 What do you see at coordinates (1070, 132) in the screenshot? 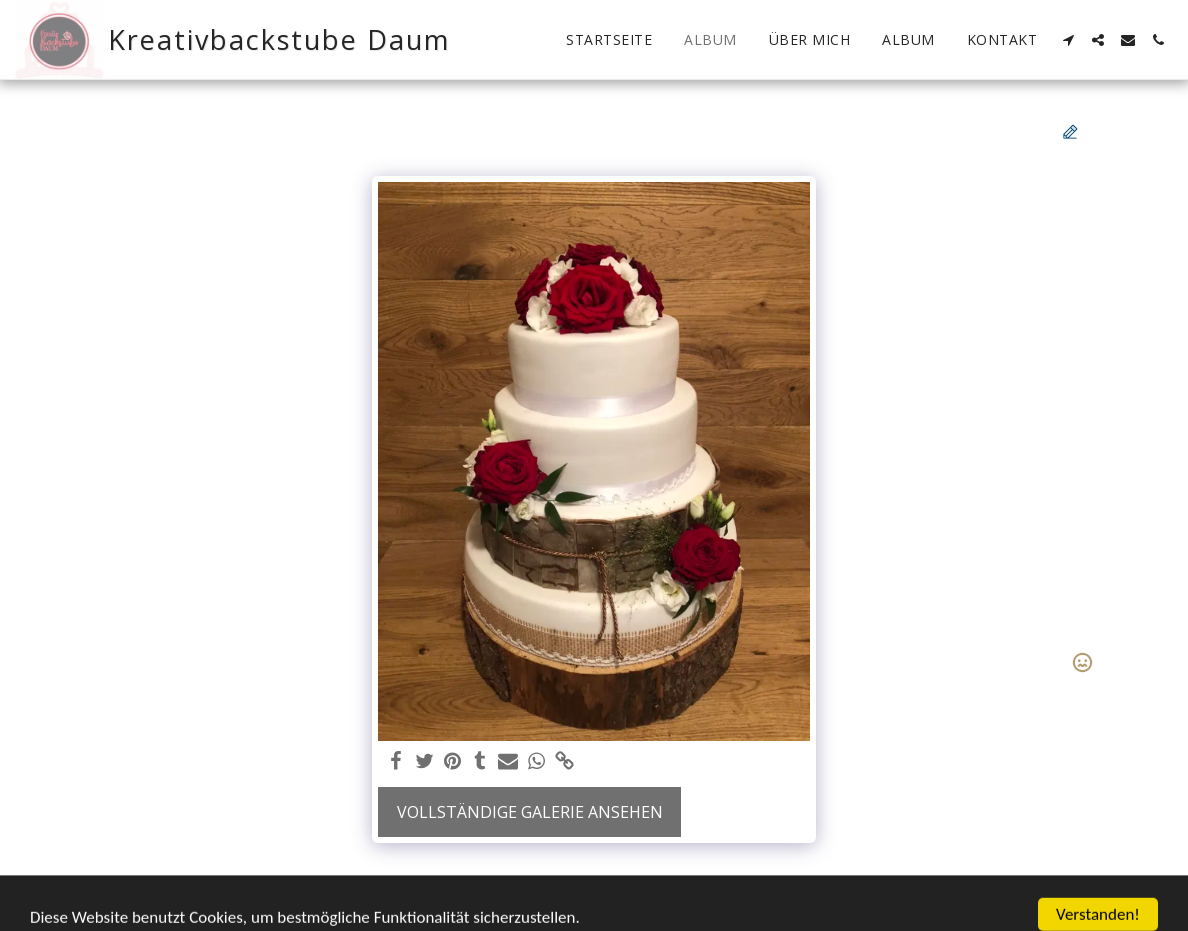
I see `edit text or content` at bounding box center [1070, 132].